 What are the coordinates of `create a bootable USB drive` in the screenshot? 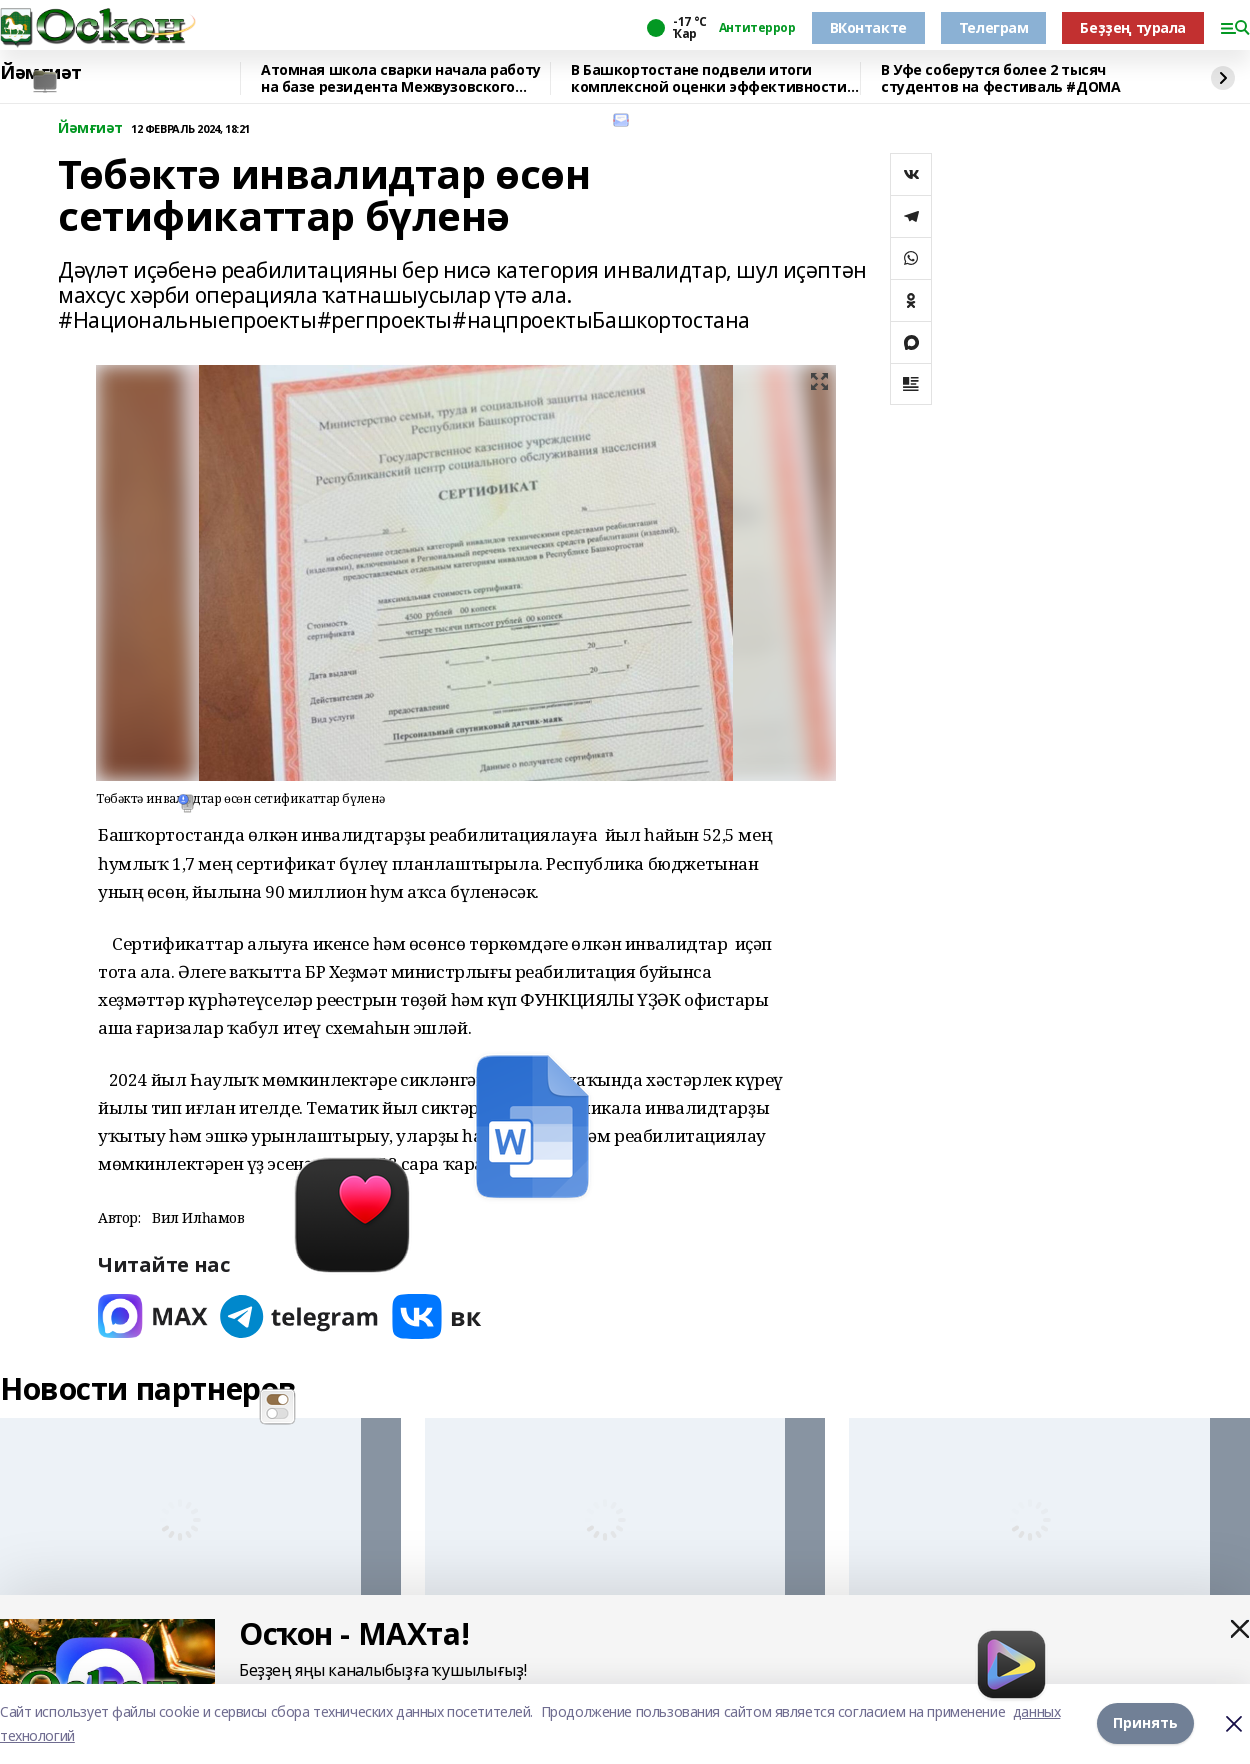 It's located at (187, 803).